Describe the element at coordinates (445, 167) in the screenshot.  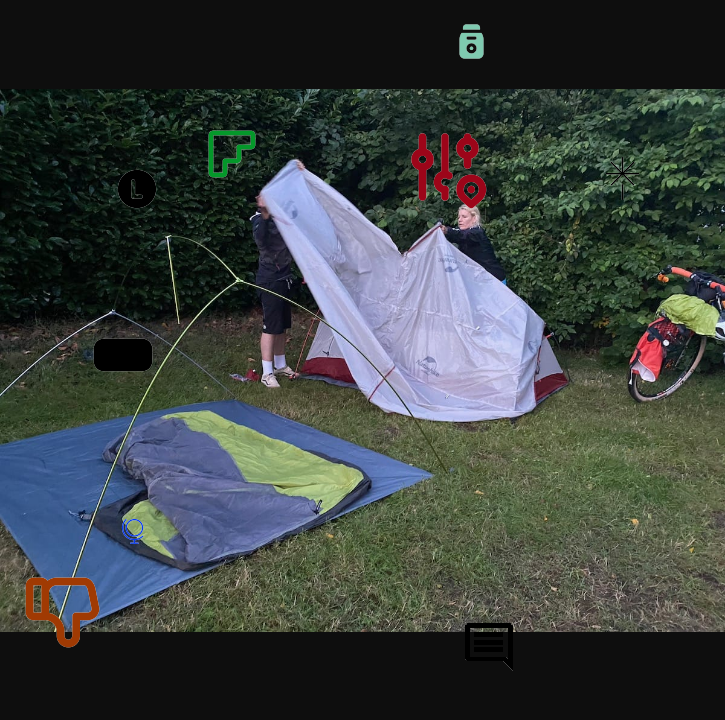
I see `pin or save current filter settings` at that location.